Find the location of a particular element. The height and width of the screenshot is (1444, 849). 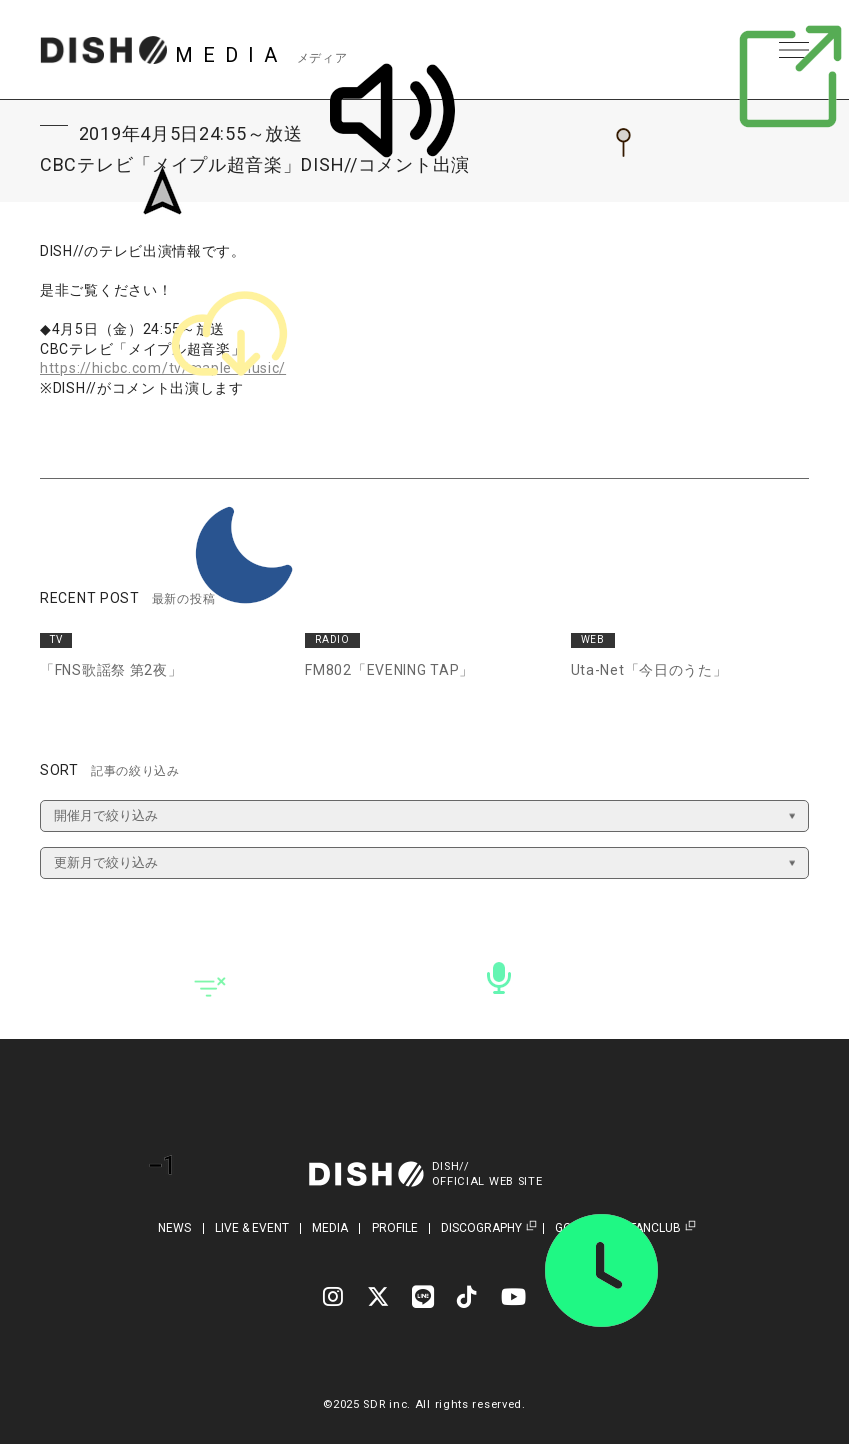

clear all active filters is located at coordinates (210, 989).